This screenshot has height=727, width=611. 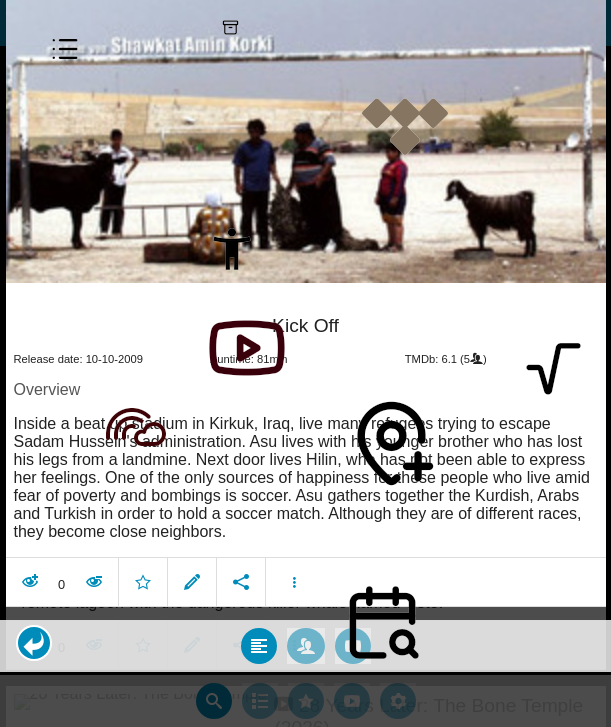 What do you see at coordinates (391, 443) in the screenshot?
I see `add a new location pin` at bounding box center [391, 443].